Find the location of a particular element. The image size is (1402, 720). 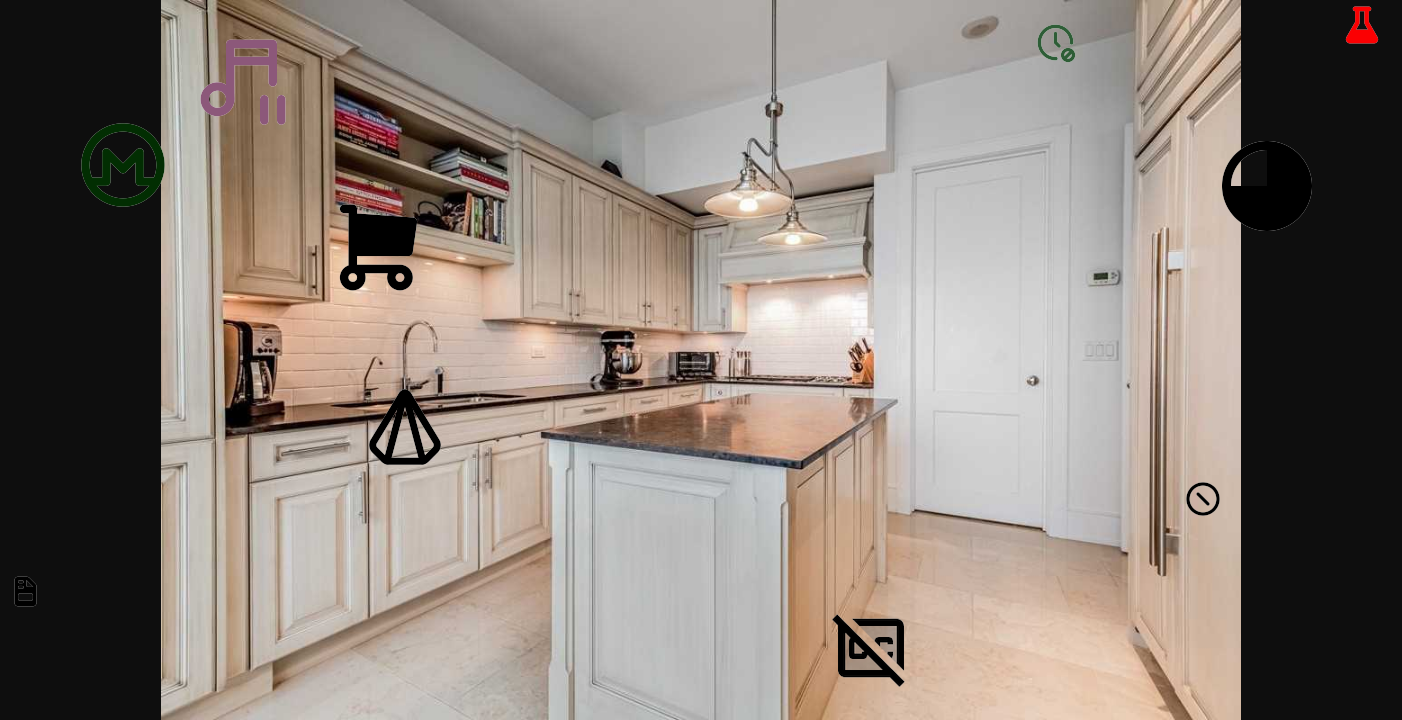

indicates a forbidden or prohibited action is located at coordinates (1203, 499).